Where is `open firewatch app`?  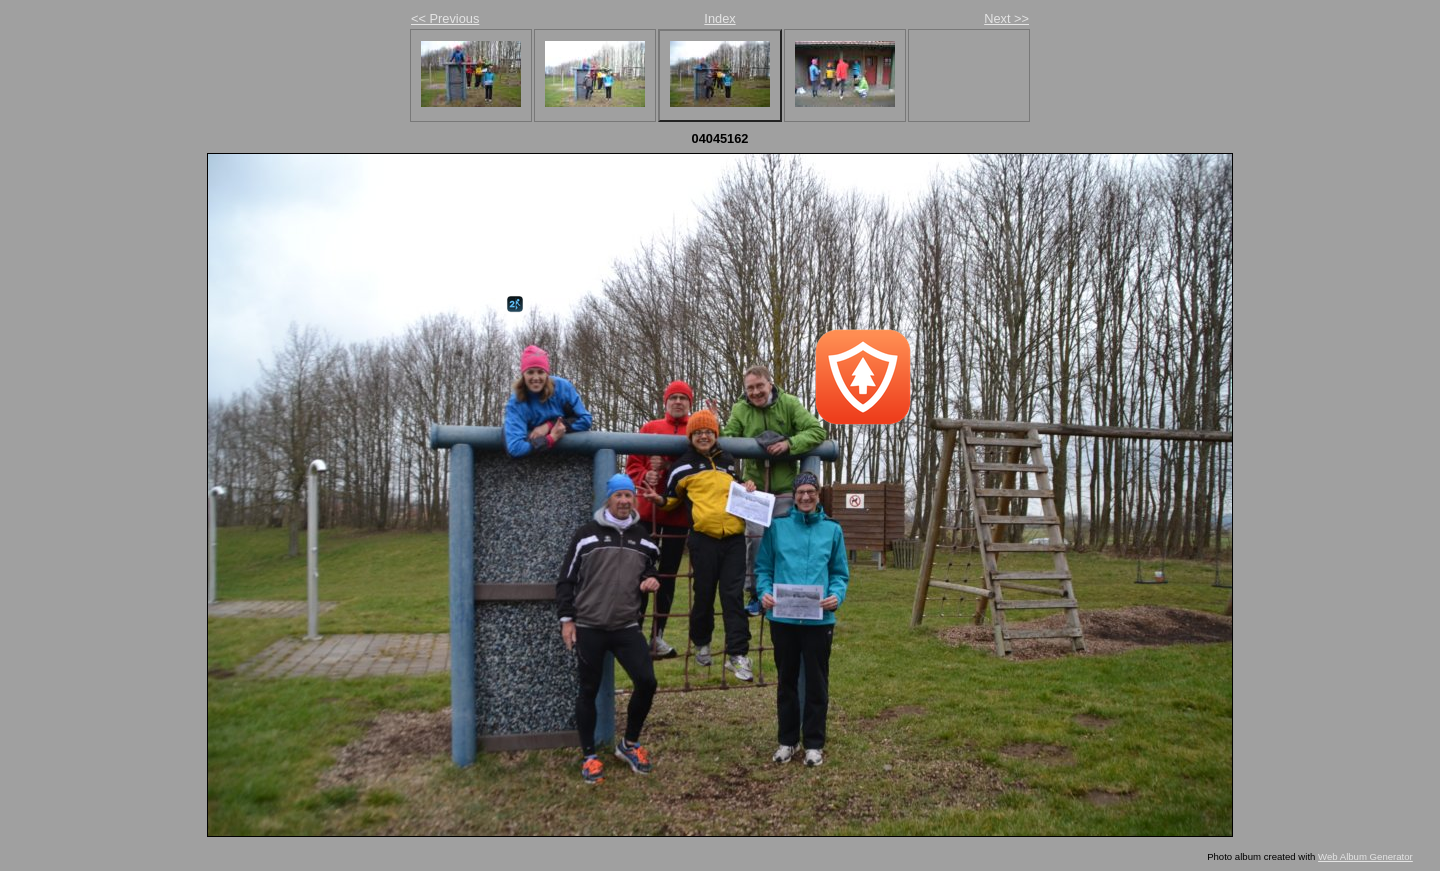
open firewatch app is located at coordinates (863, 377).